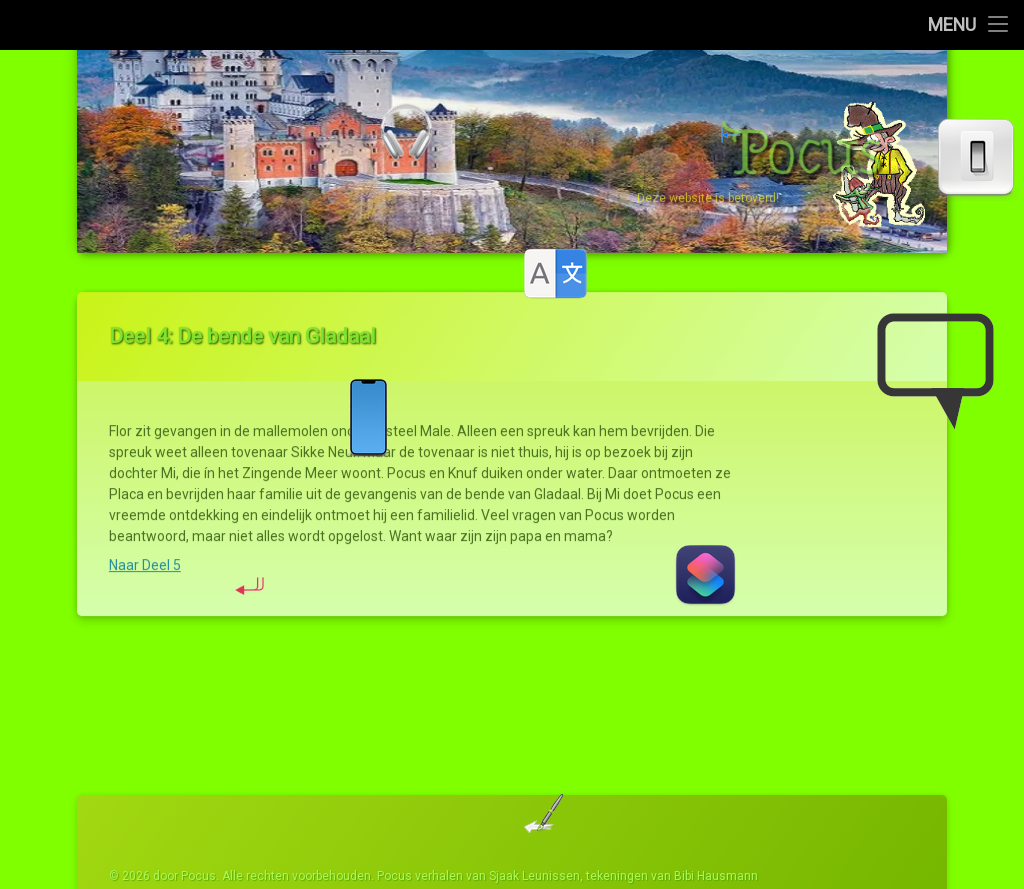  I want to click on shut down or power off the system, so click(976, 157).